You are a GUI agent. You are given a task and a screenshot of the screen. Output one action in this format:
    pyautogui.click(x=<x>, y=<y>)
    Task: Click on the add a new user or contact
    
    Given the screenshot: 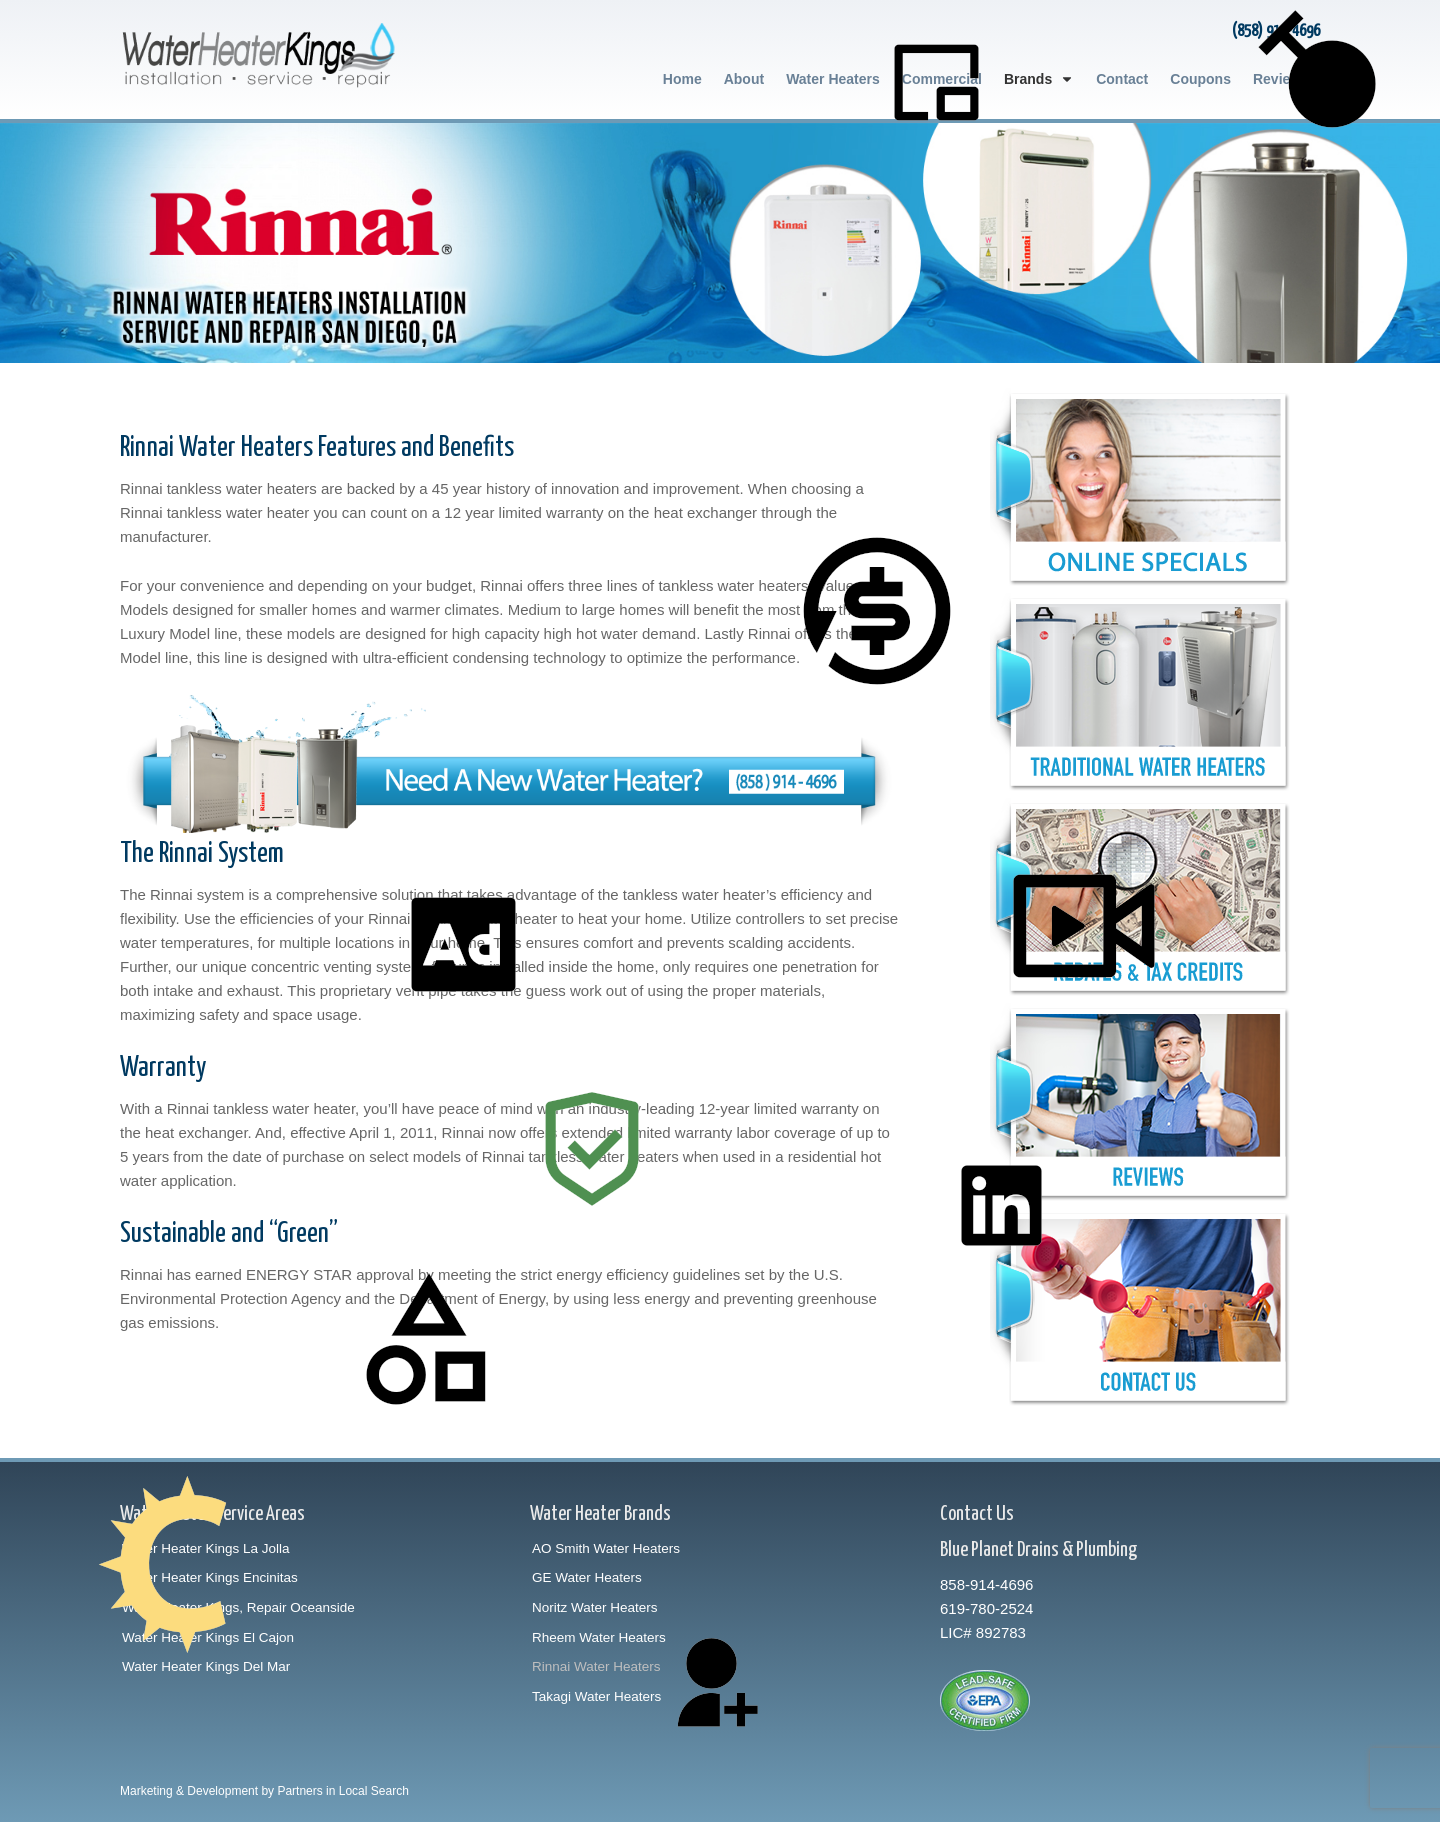 What is the action you would take?
    pyautogui.click(x=711, y=1684)
    